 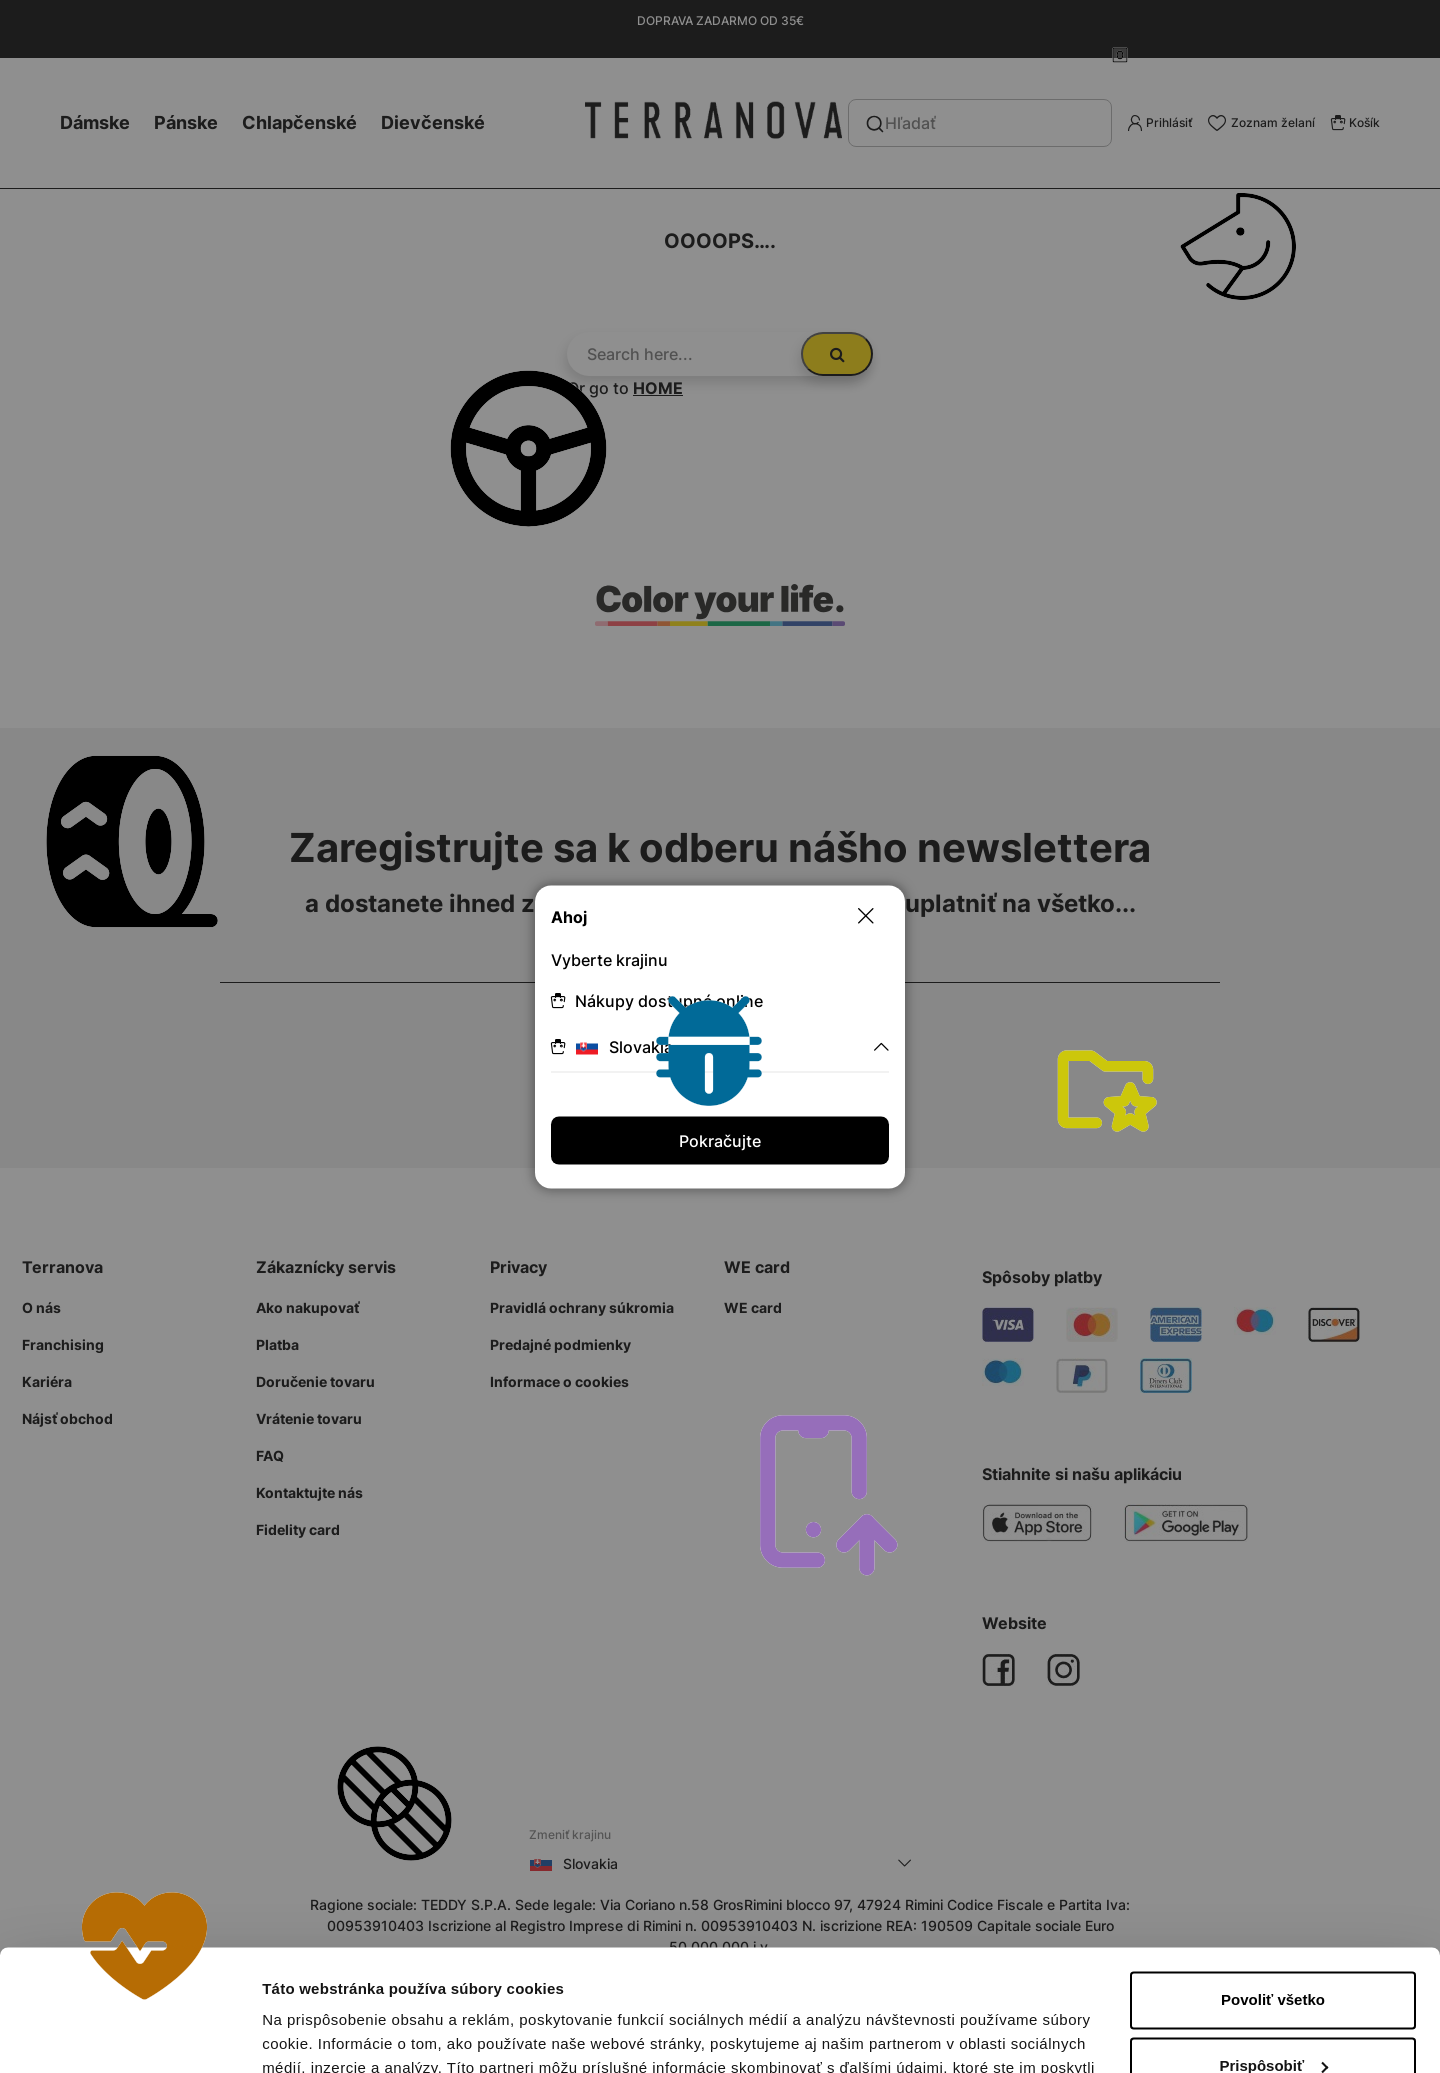 What do you see at coordinates (394, 1803) in the screenshot?
I see `merge or combine selected elements` at bounding box center [394, 1803].